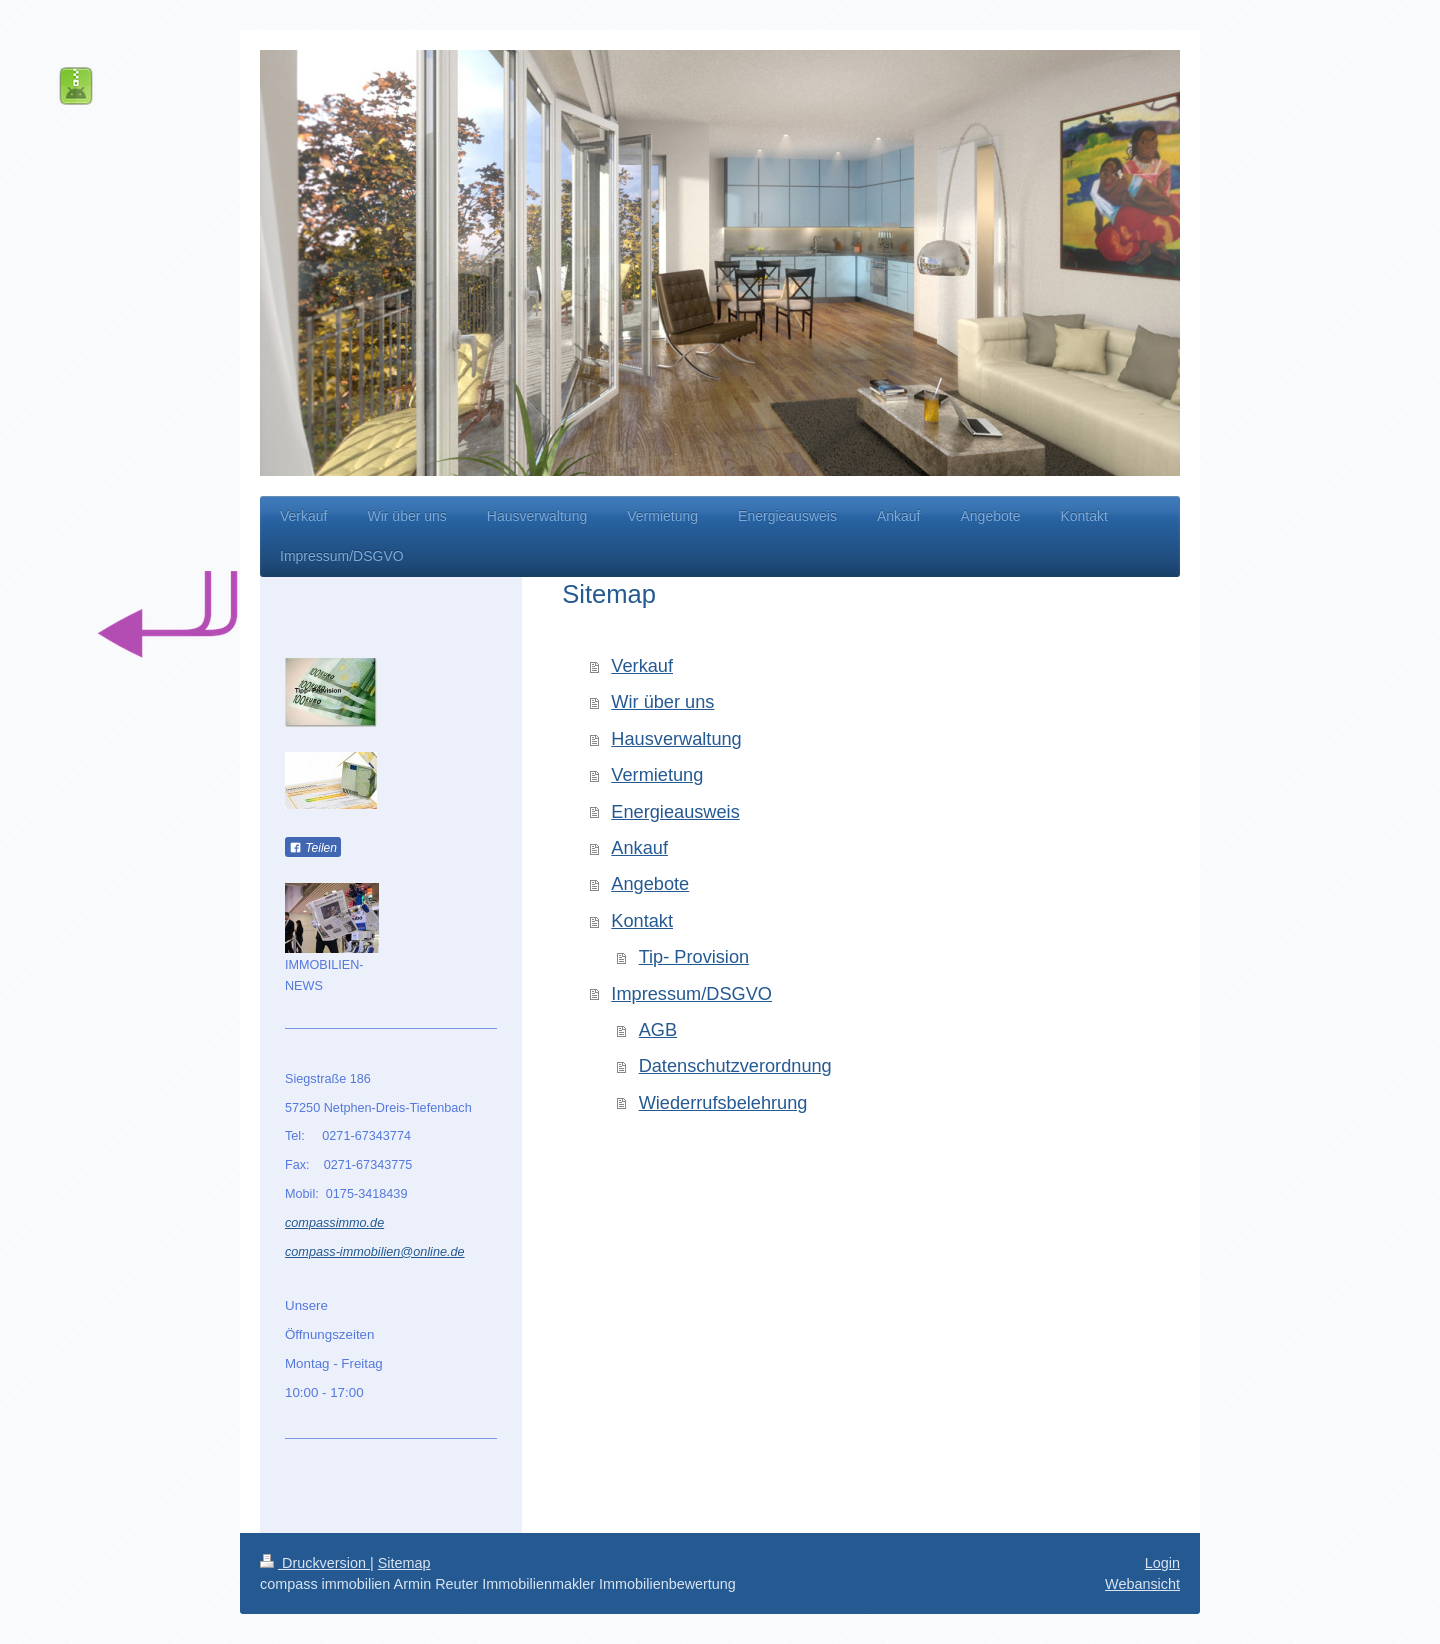  Describe the element at coordinates (165, 613) in the screenshot. I see `reply to all recipients of an email` at that location.